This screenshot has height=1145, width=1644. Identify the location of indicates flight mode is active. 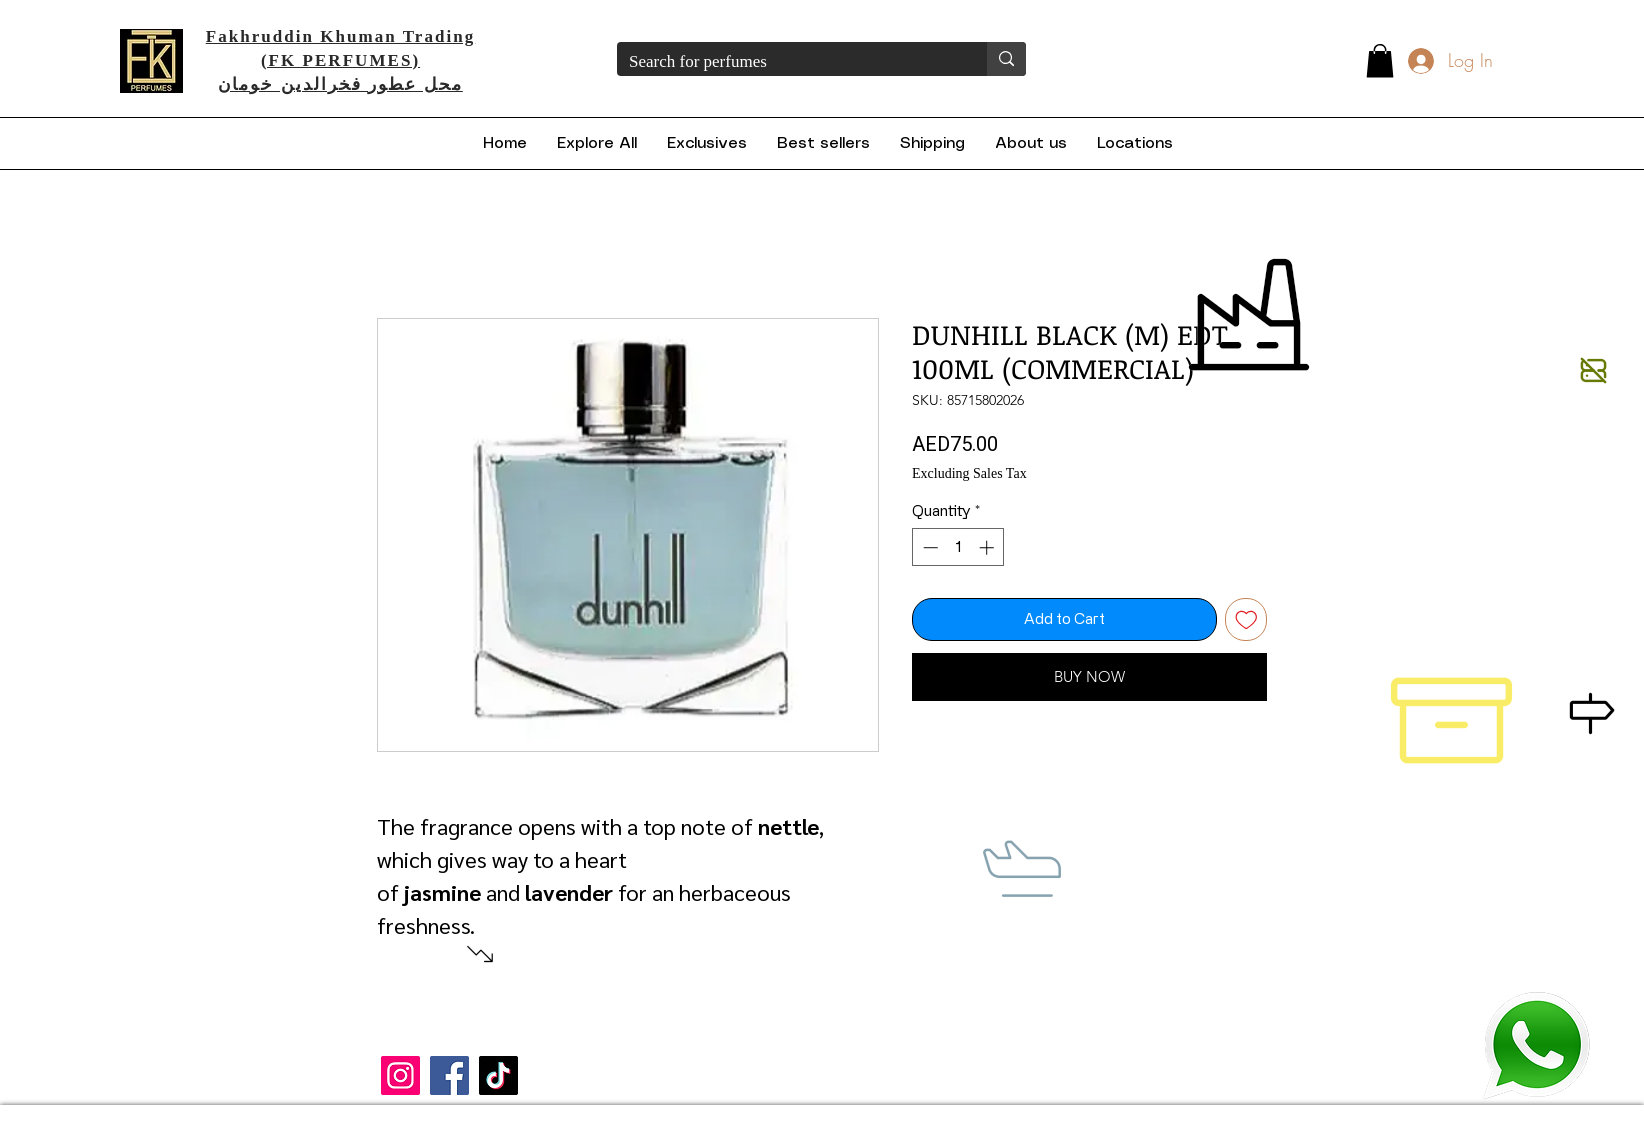
(1022, 866).